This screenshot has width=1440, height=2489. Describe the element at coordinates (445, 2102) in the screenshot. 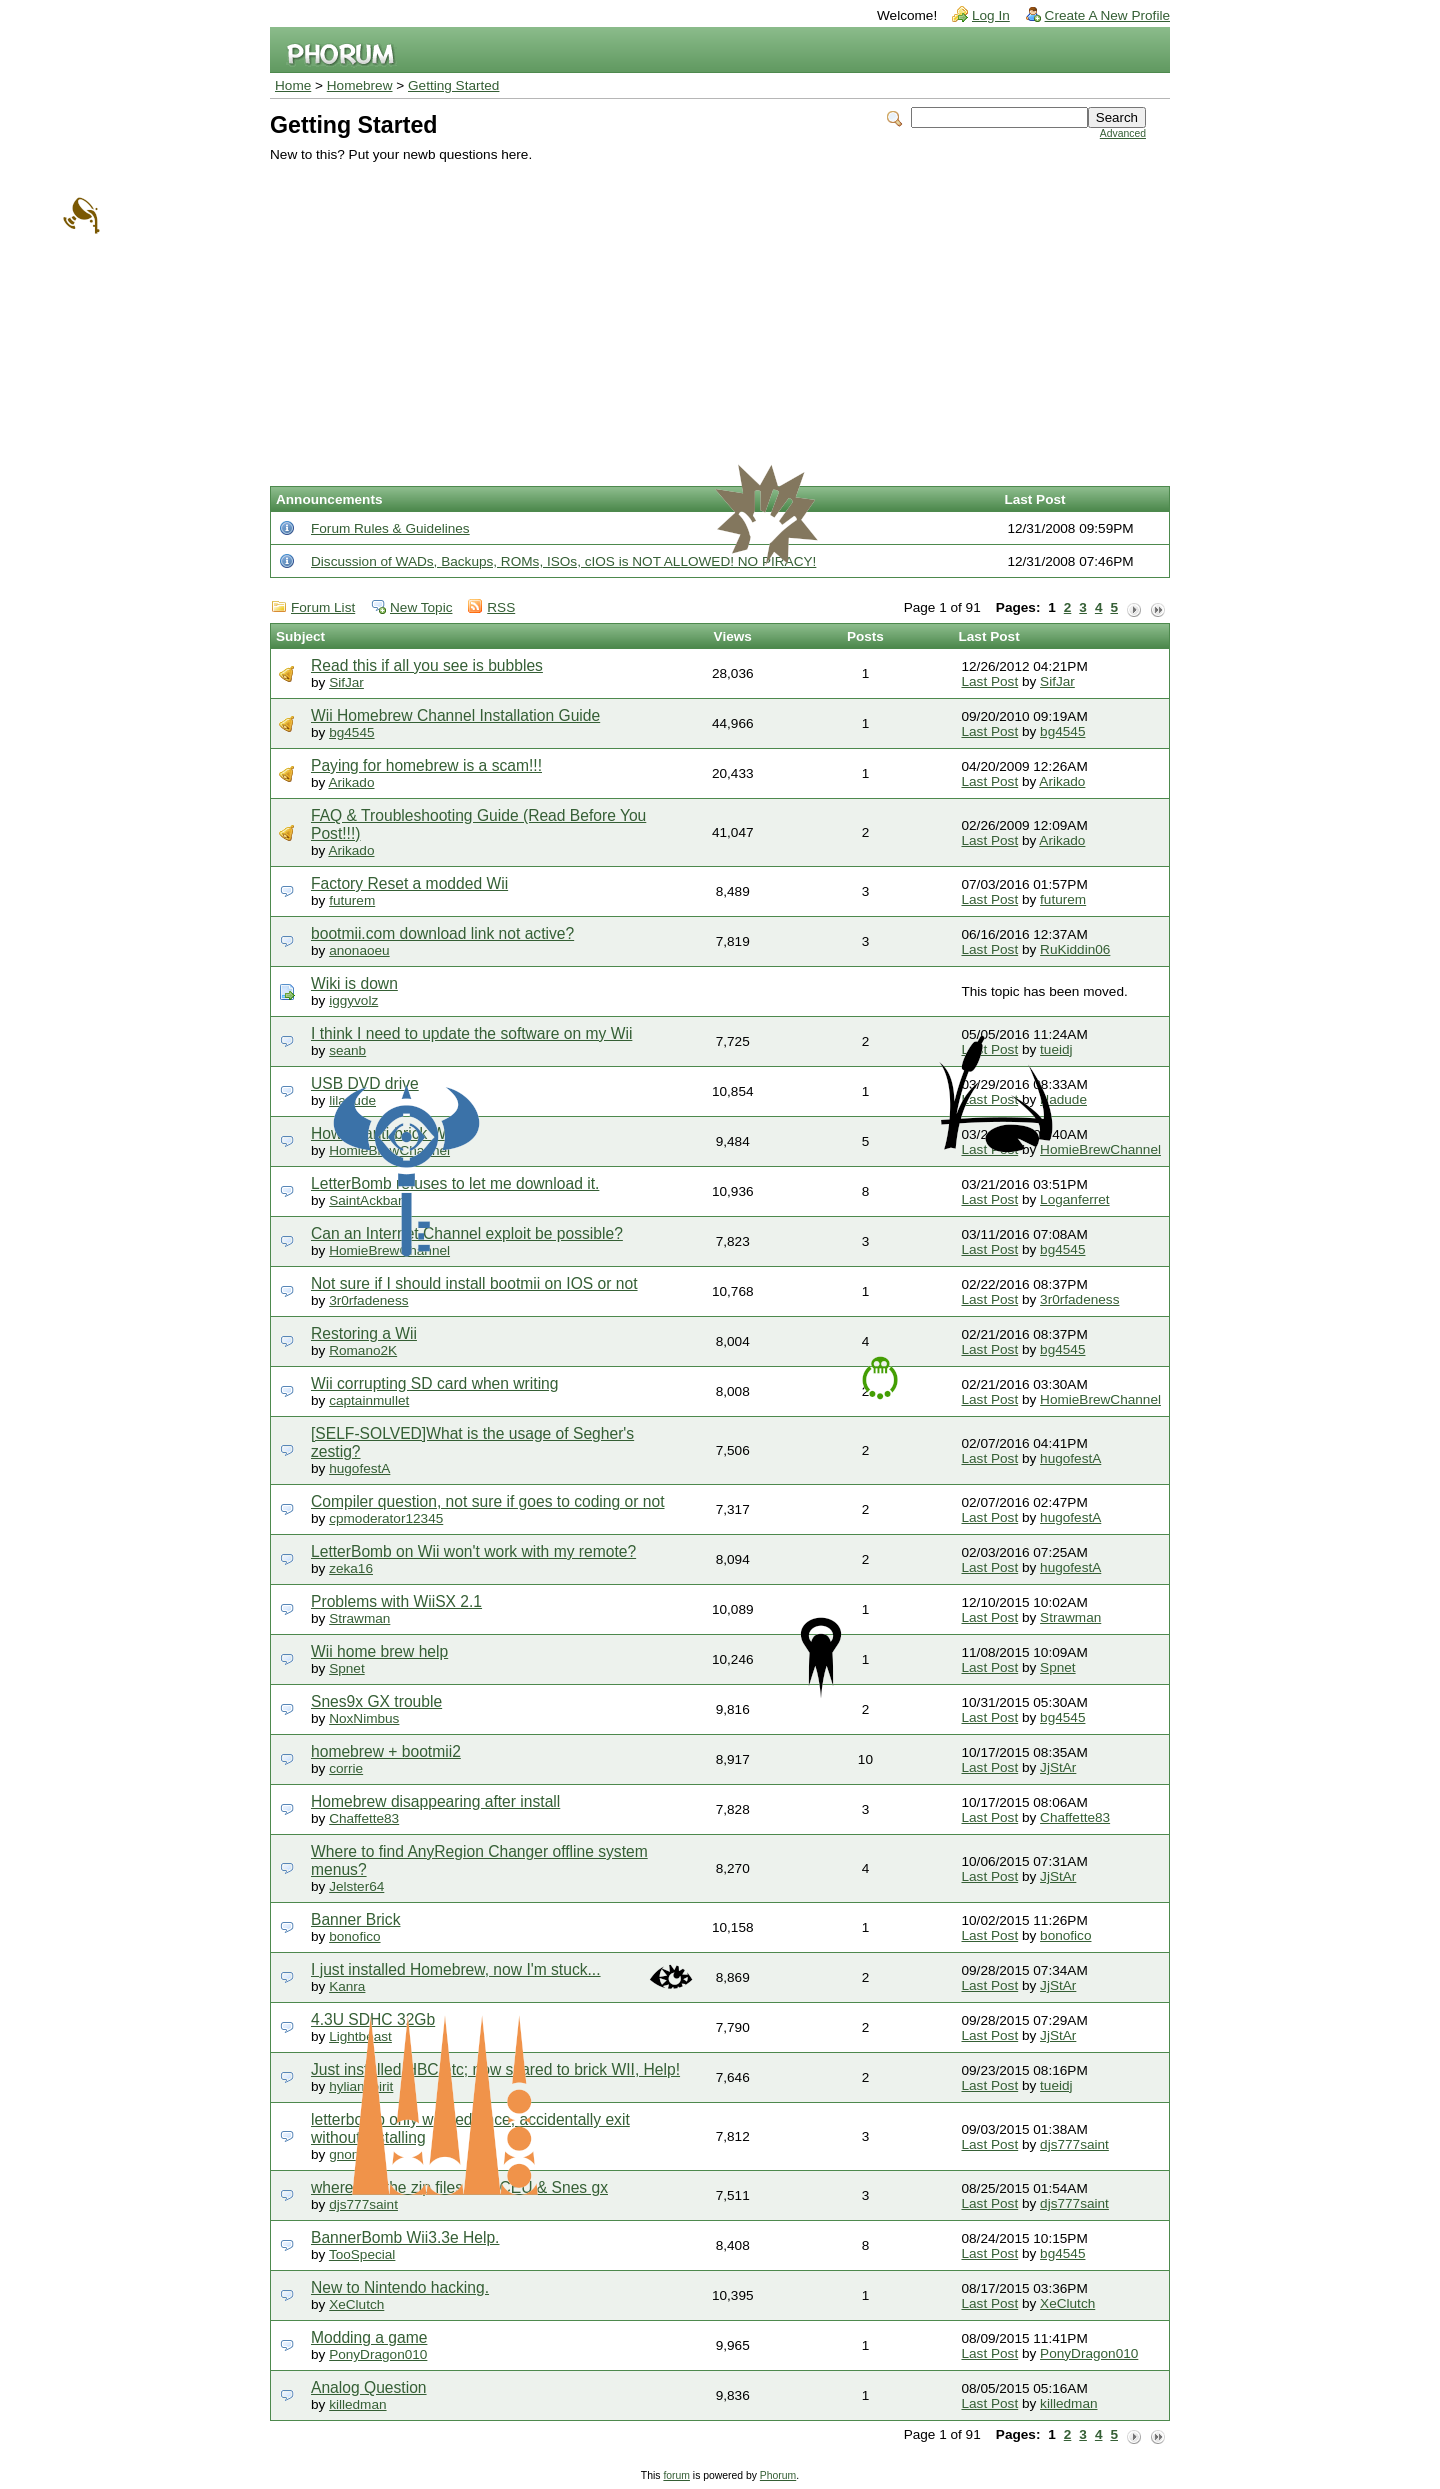

I see `play backgammon` at that location.